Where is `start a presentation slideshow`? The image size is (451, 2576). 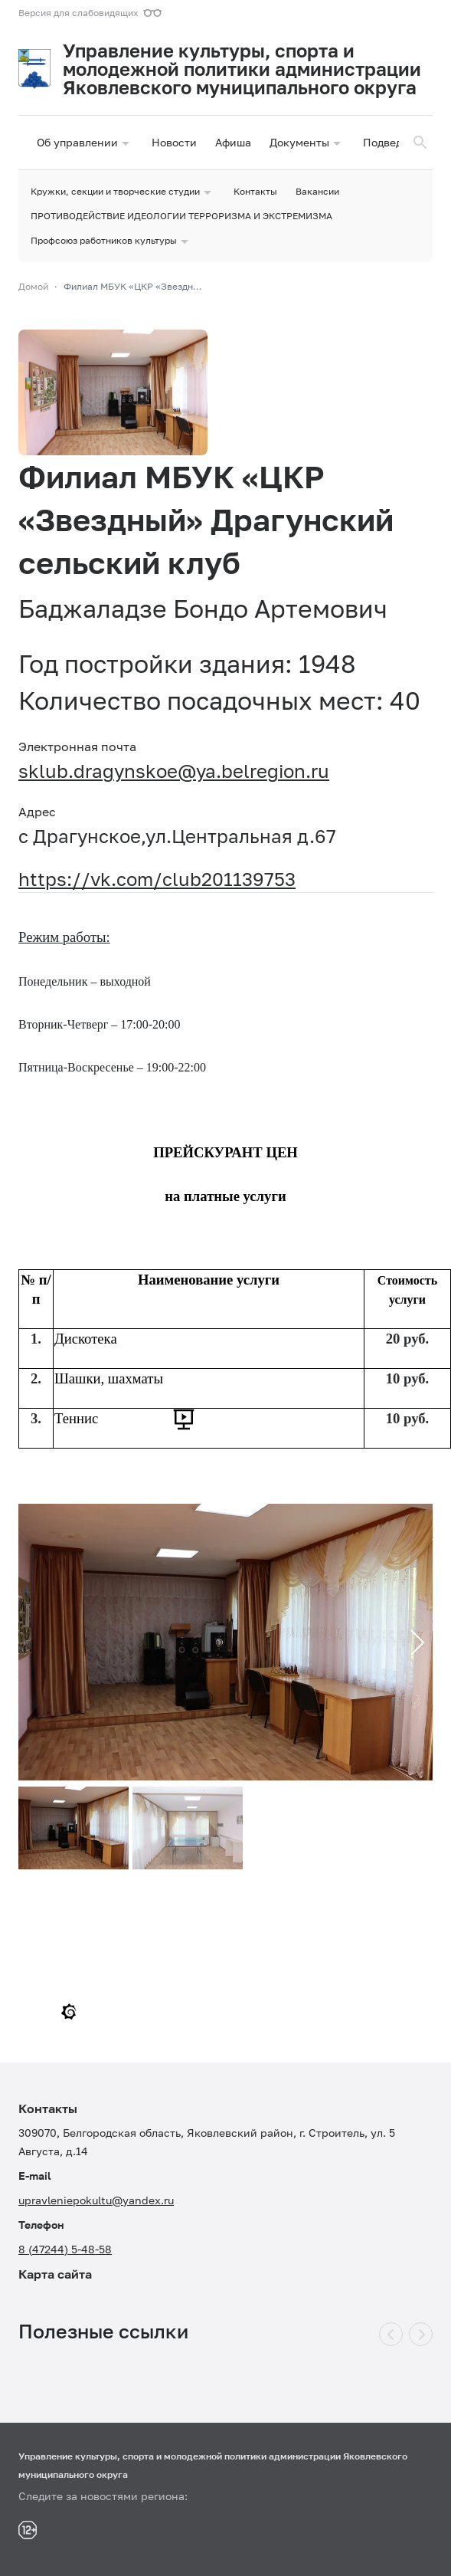
start a presentation slideshow is located at coordinates (184, 1419).